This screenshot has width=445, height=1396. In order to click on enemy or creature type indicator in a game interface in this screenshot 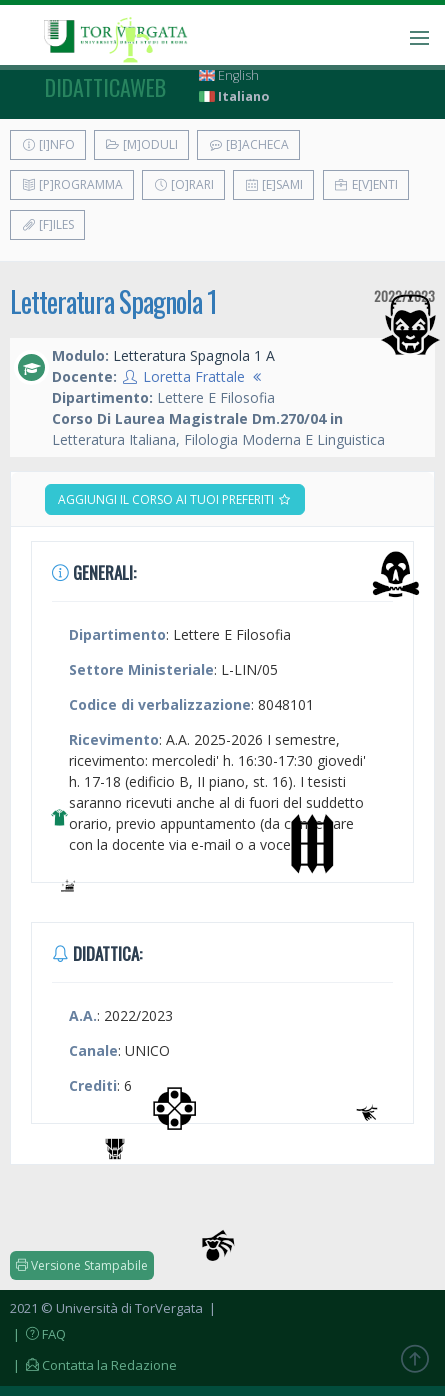, I will do `click(396, 574)`.